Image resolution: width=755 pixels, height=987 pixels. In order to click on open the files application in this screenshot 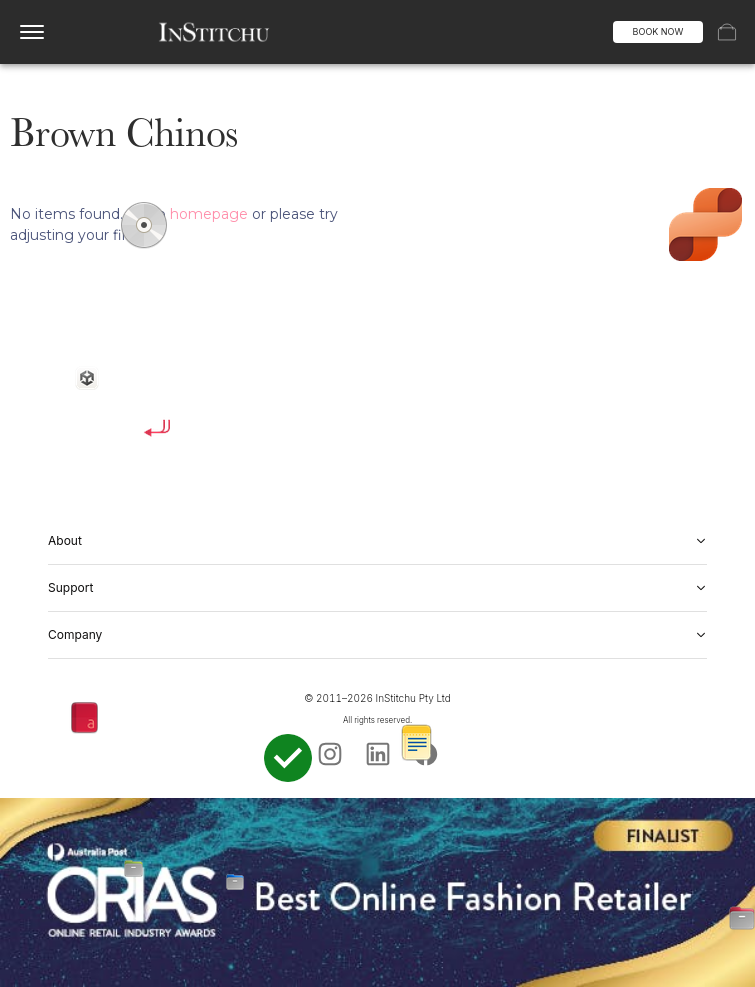, I will do `click(235, 882)`.